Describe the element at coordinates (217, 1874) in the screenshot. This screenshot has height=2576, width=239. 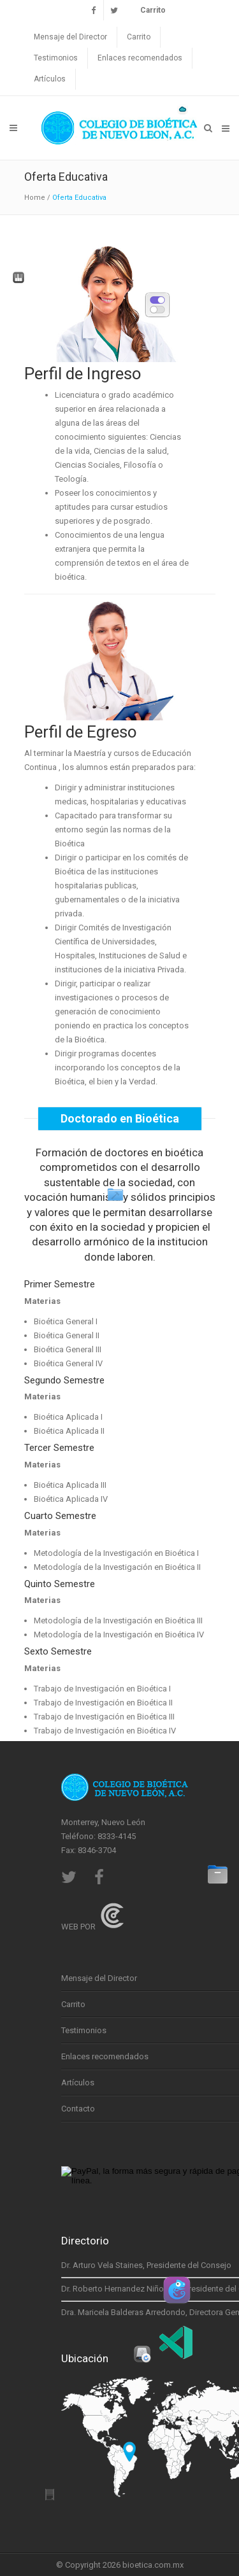
I see `open the file manager application` at that location.